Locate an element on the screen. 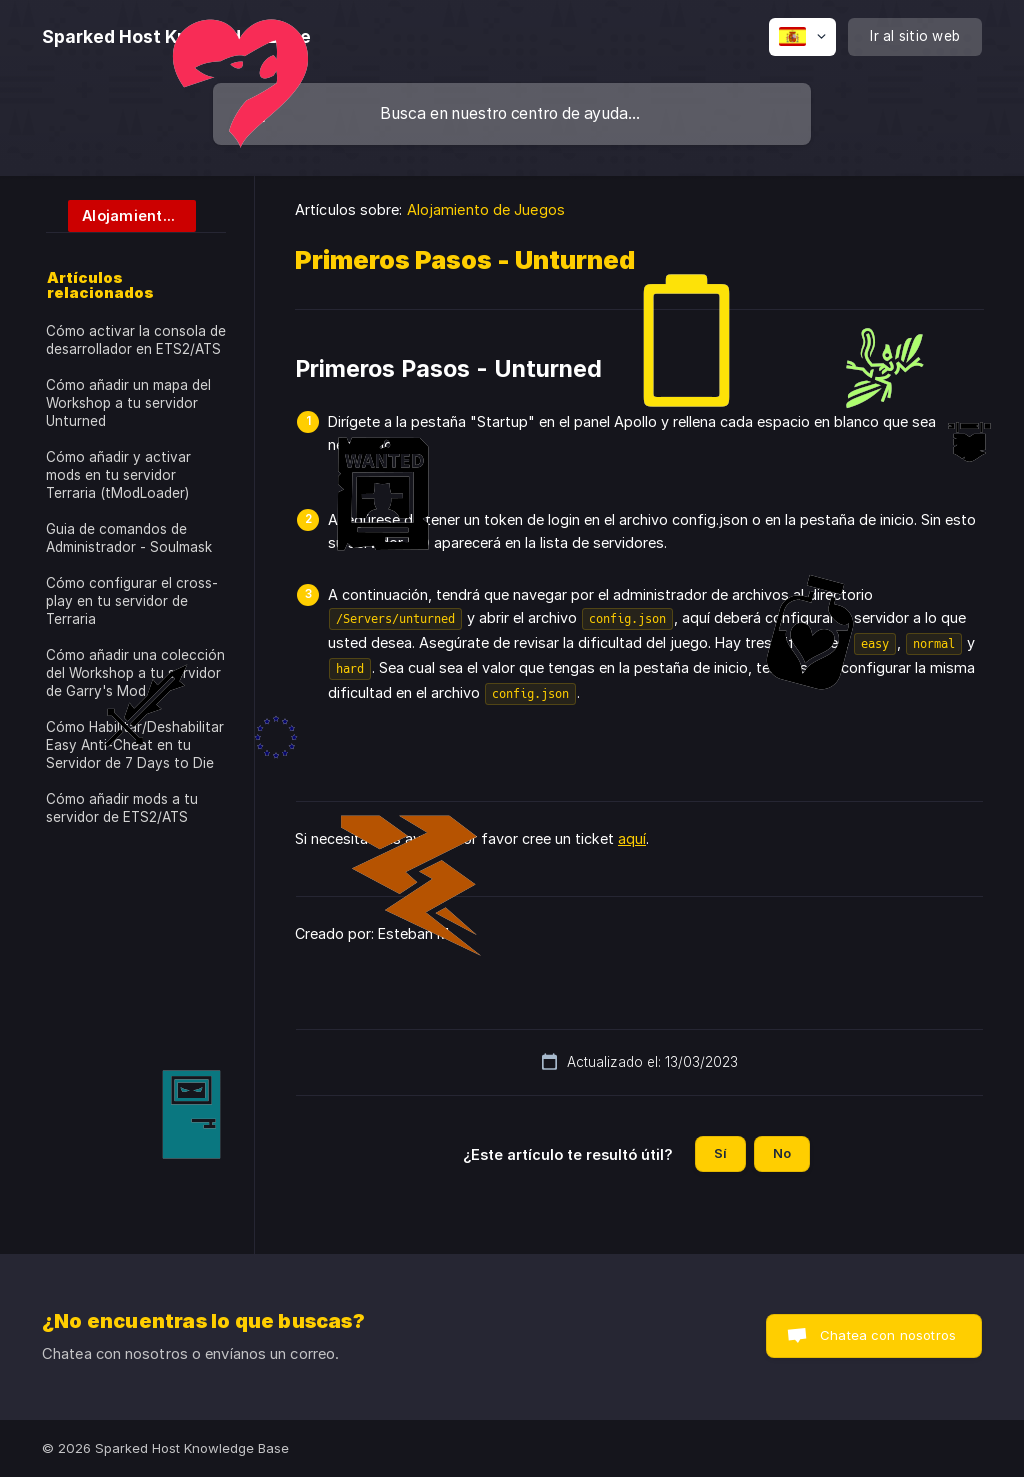 Image resolution: width=1024 pixels, height=1477 pixels. view shop or storefront location is located at coordinates (969, 441).